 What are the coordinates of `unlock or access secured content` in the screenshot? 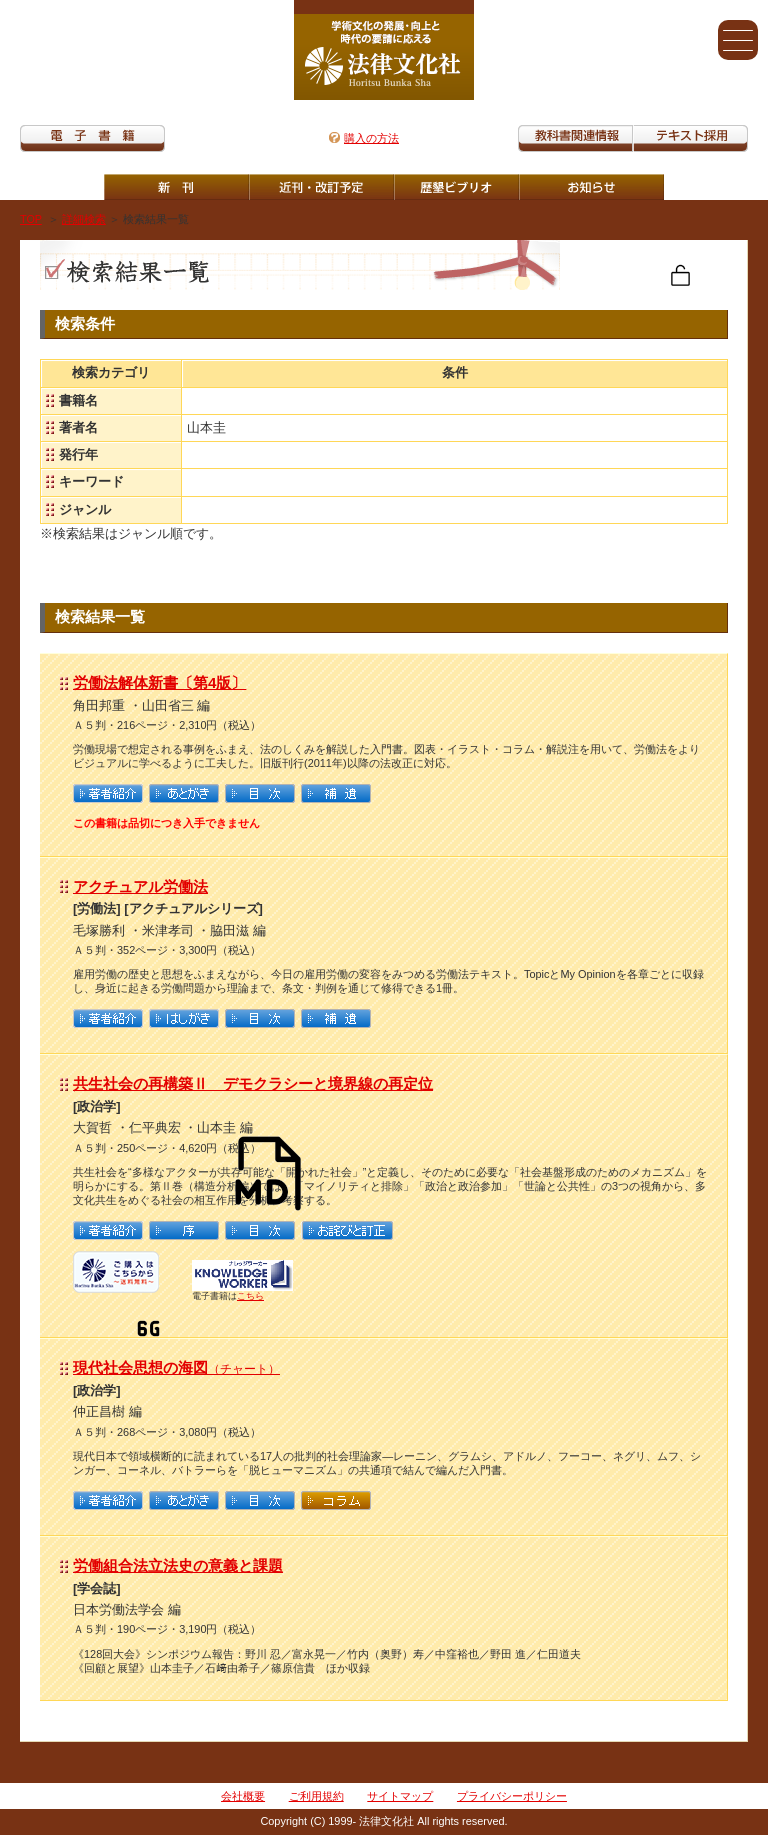 It's located at (680, 276).